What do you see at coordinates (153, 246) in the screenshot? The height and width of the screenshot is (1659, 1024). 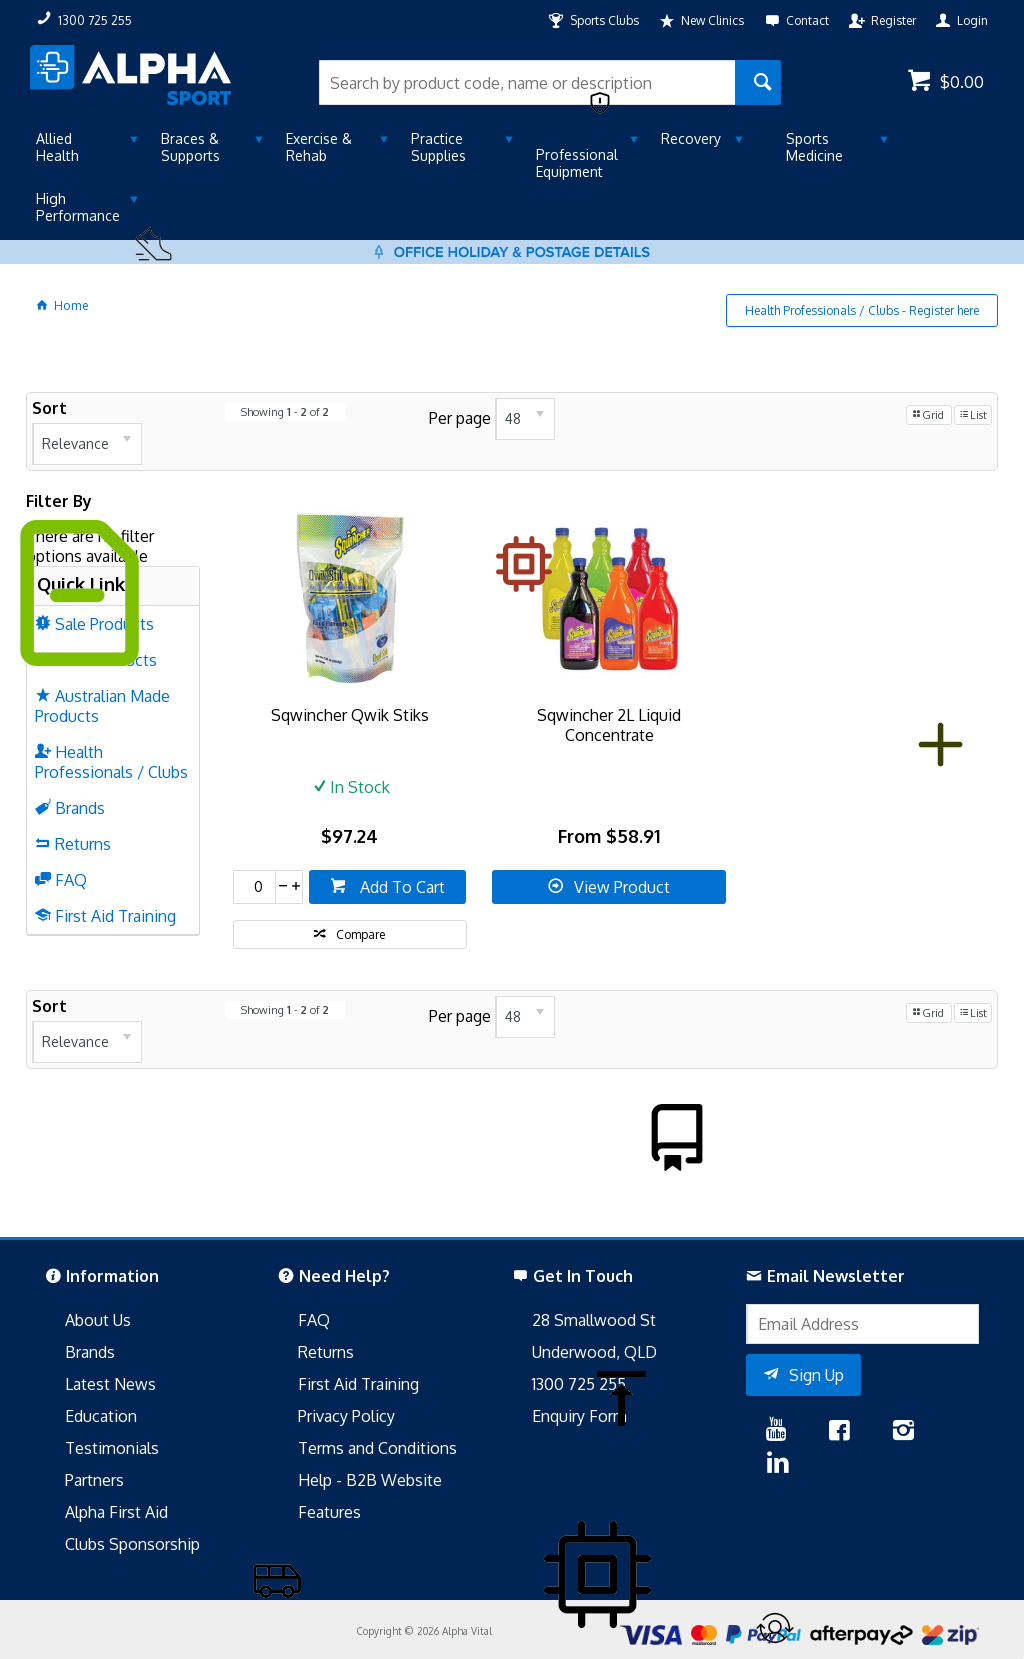 I see `track your running or walking activity` at bounding box center [153, 246].